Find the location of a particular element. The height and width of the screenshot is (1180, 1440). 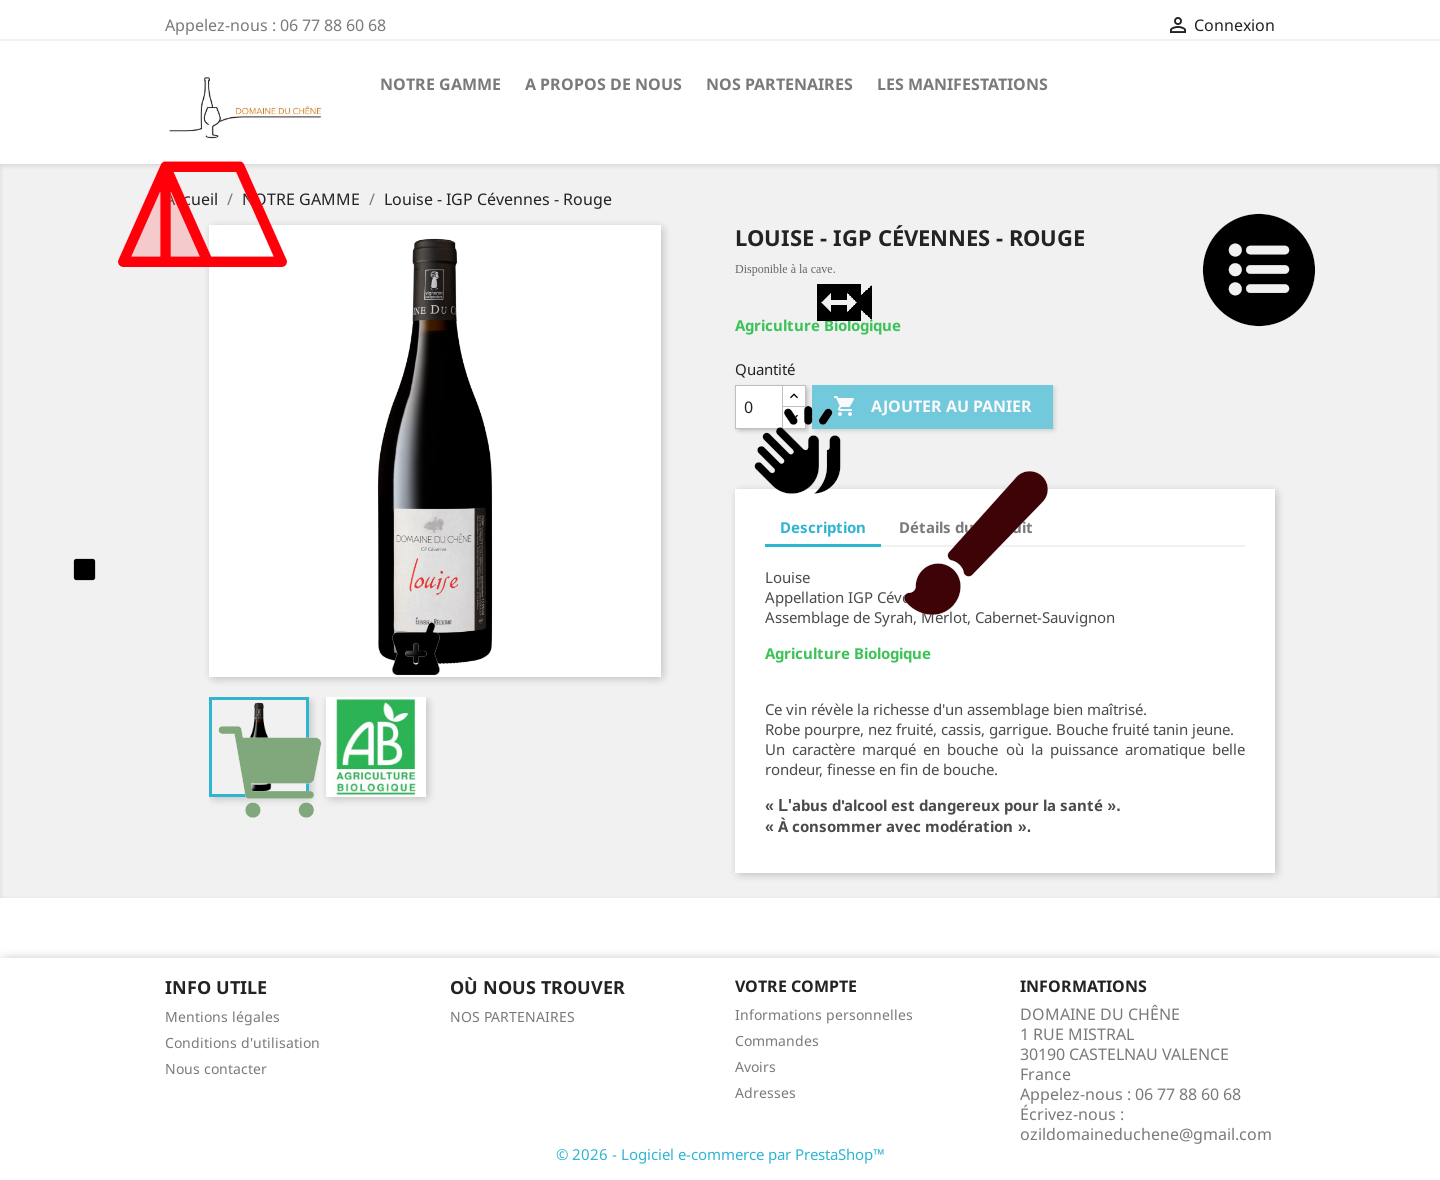

view camping or outdoor locations is located at coordinates (202, 219).